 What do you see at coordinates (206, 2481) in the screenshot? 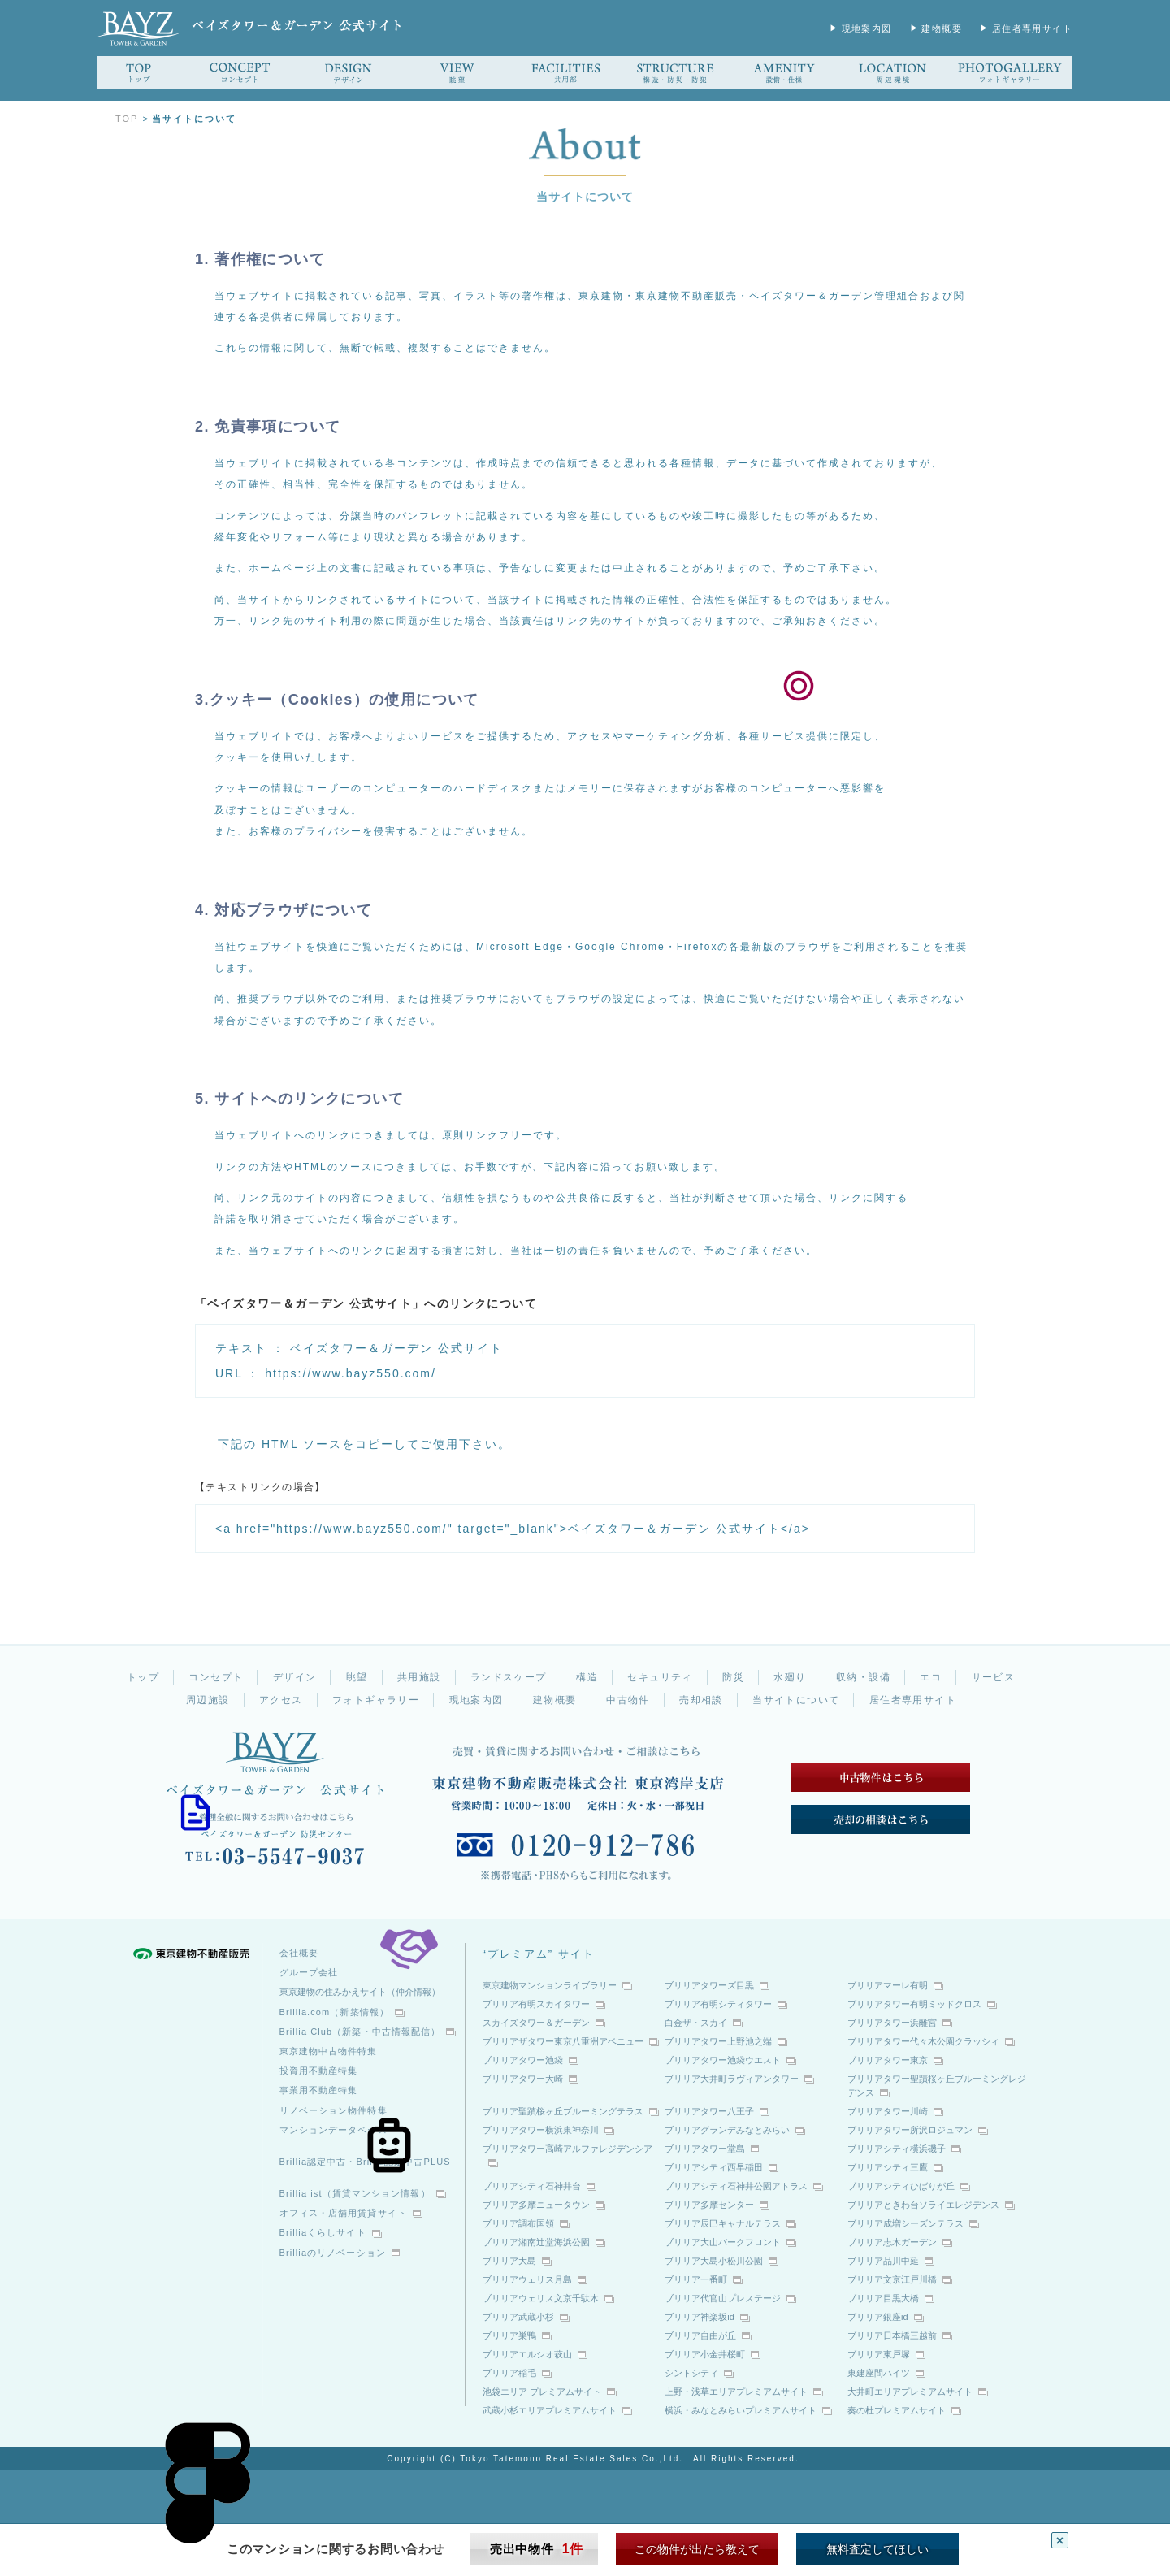
I see `open figma design file` at bounding box center [206, 2481].